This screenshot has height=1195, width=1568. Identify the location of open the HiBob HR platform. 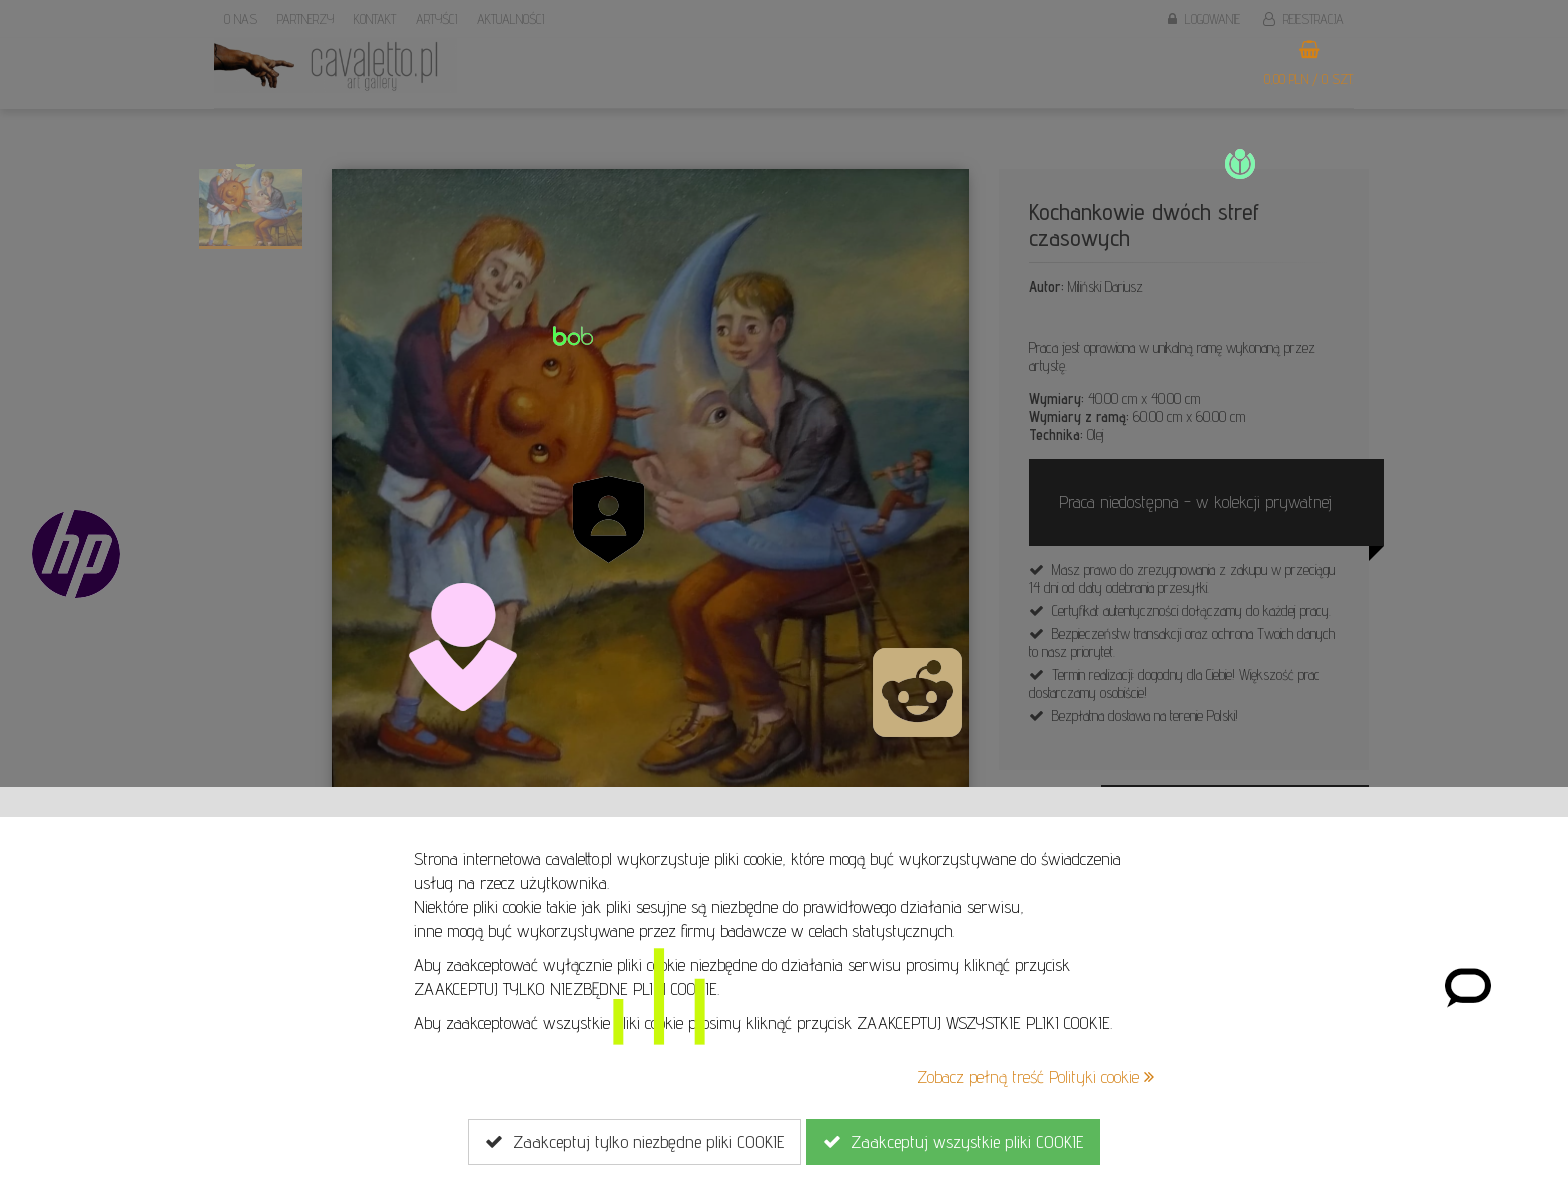
(573, 336).